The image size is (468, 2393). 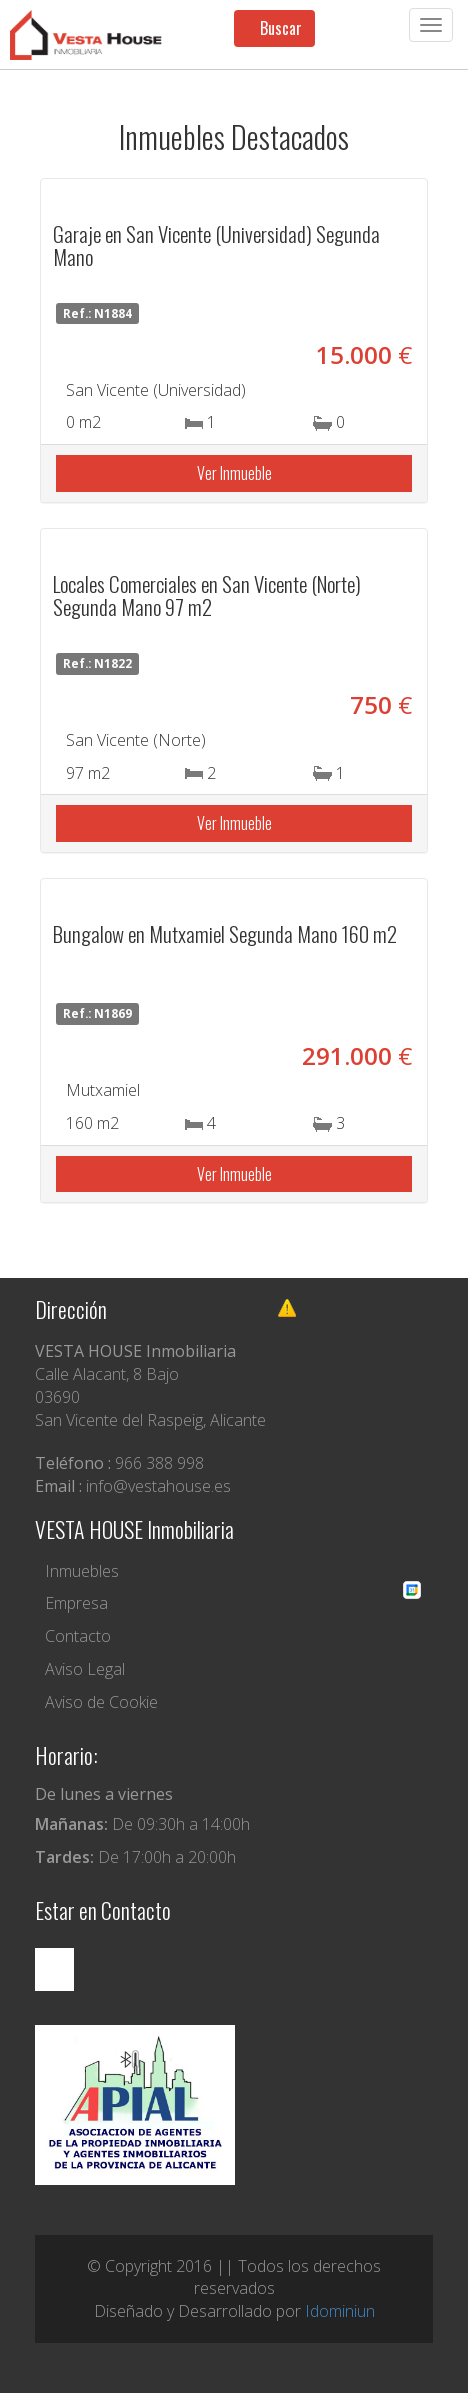 I want to click on indicates a warning or alert status, so click(x=277, y=1298).